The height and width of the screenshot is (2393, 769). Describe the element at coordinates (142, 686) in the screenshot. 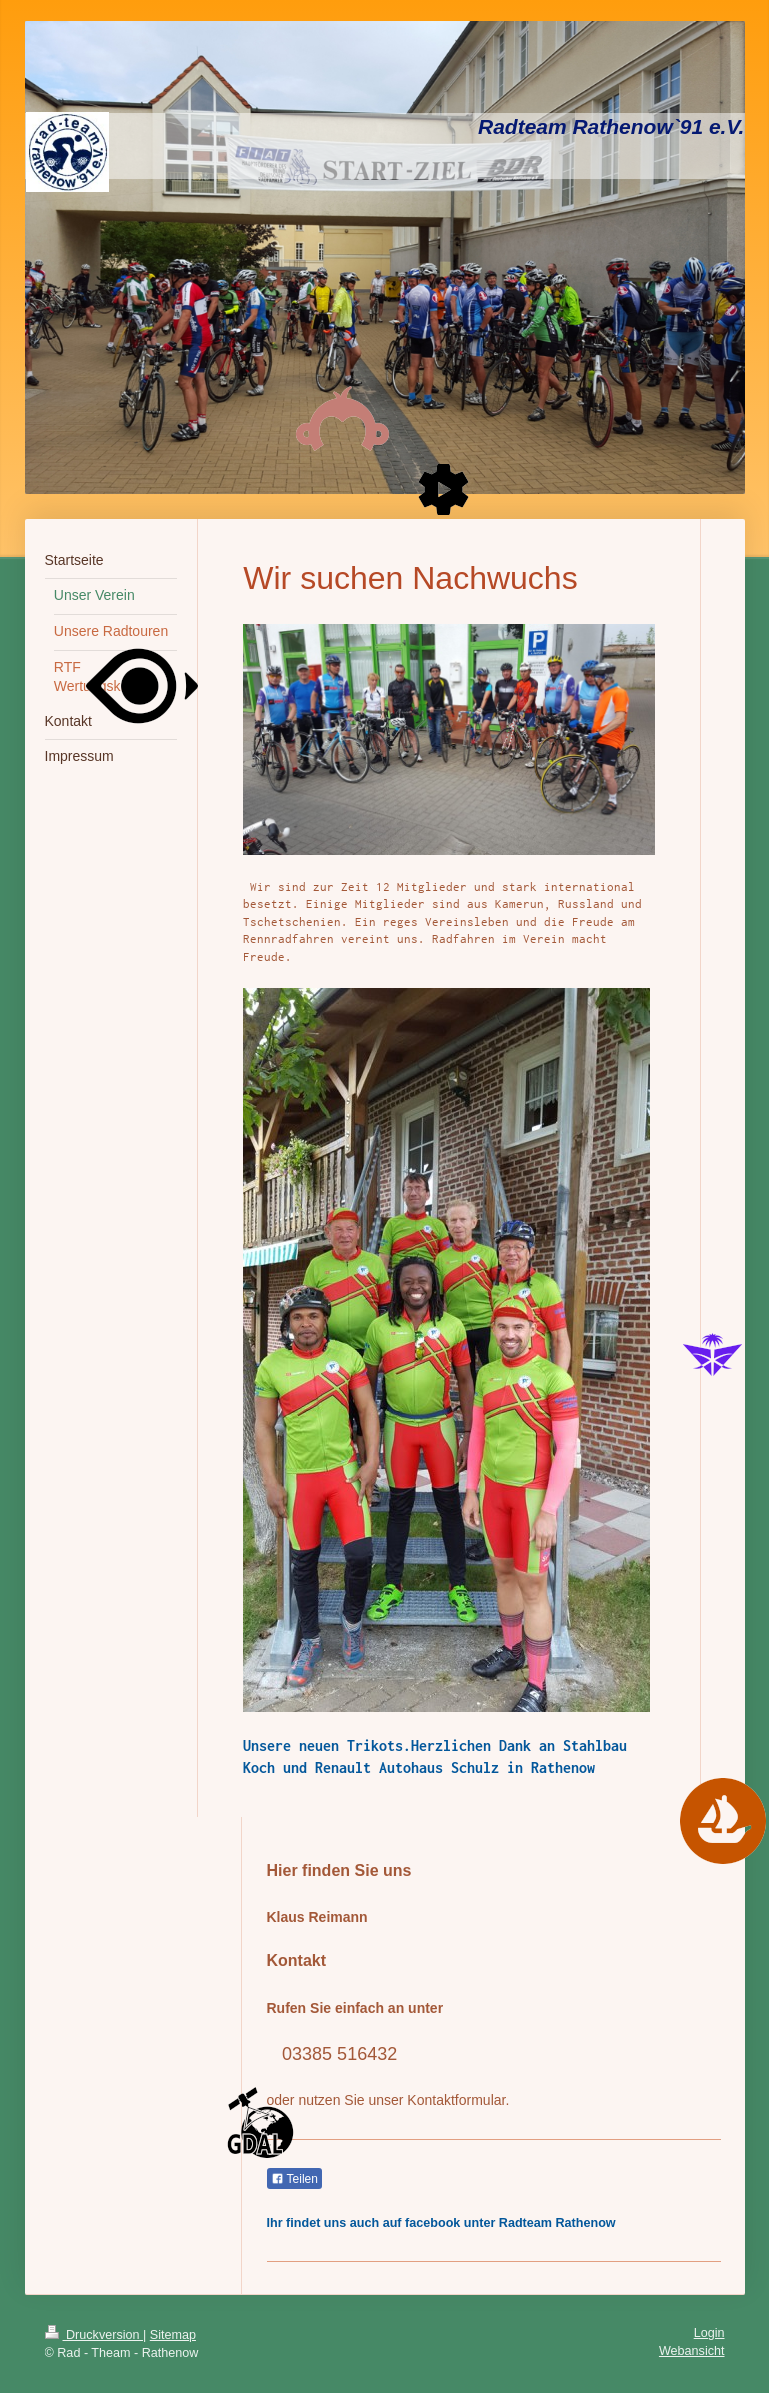

I see `Milvus vector database logo` at that location.